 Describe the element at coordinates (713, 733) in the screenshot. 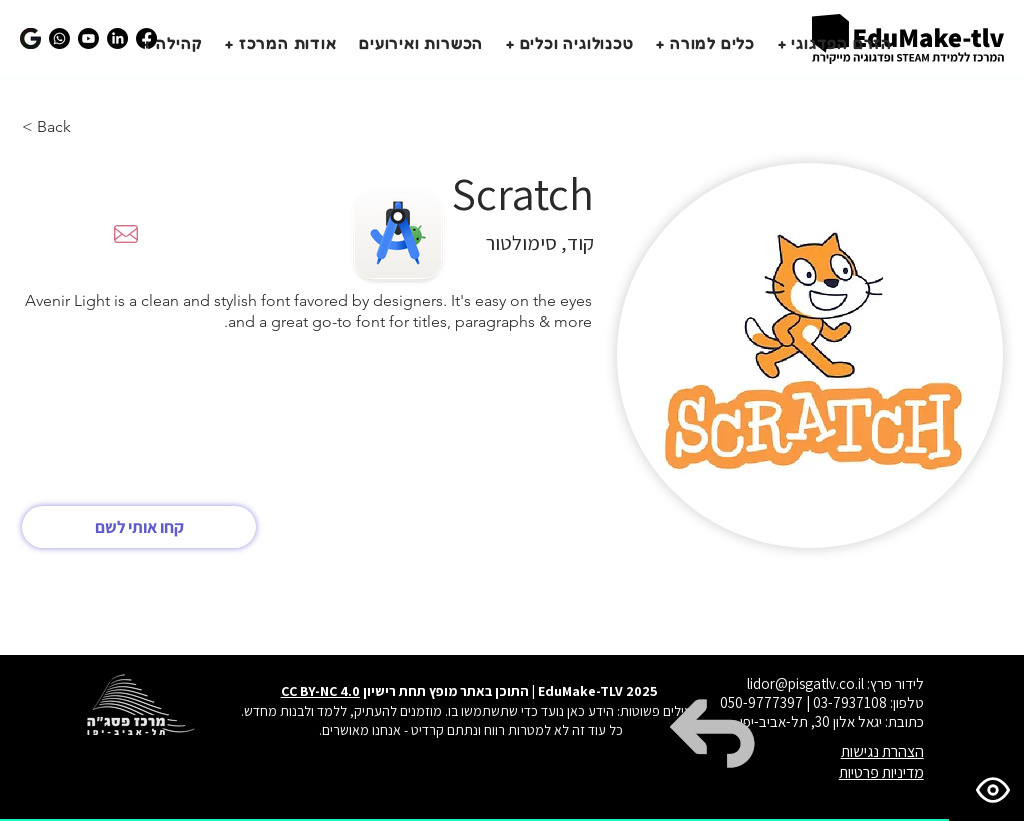

I see `undo the last action` at that location.